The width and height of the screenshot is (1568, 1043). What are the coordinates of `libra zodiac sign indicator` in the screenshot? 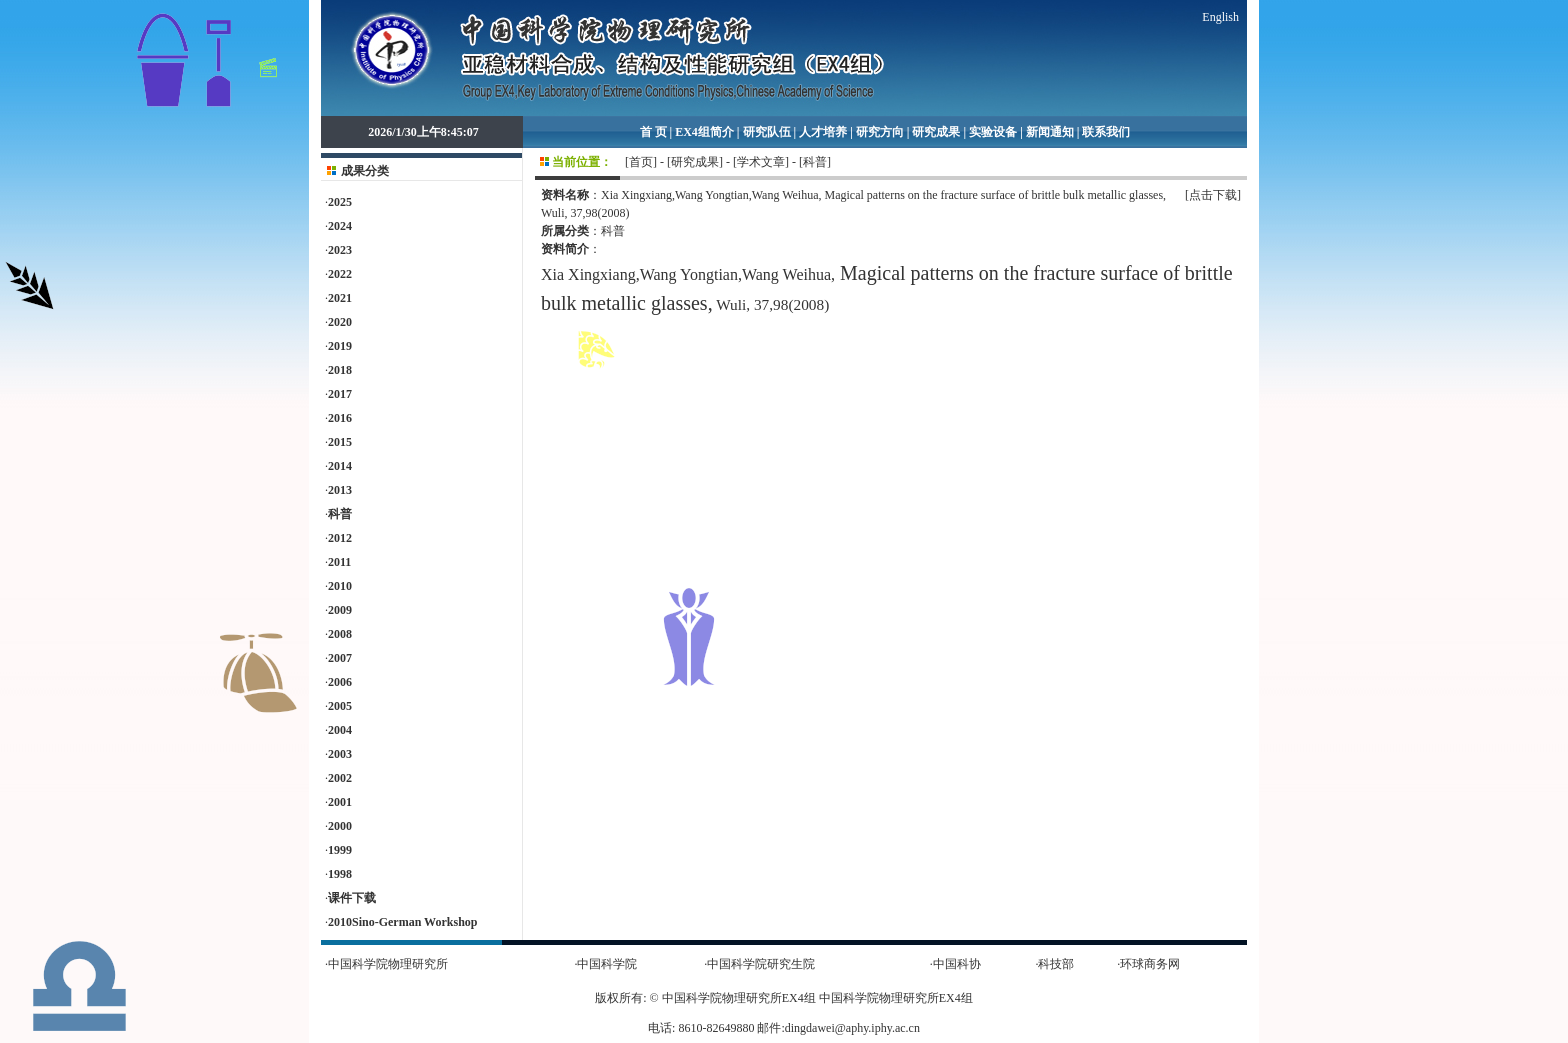 It's located at (79, 987).